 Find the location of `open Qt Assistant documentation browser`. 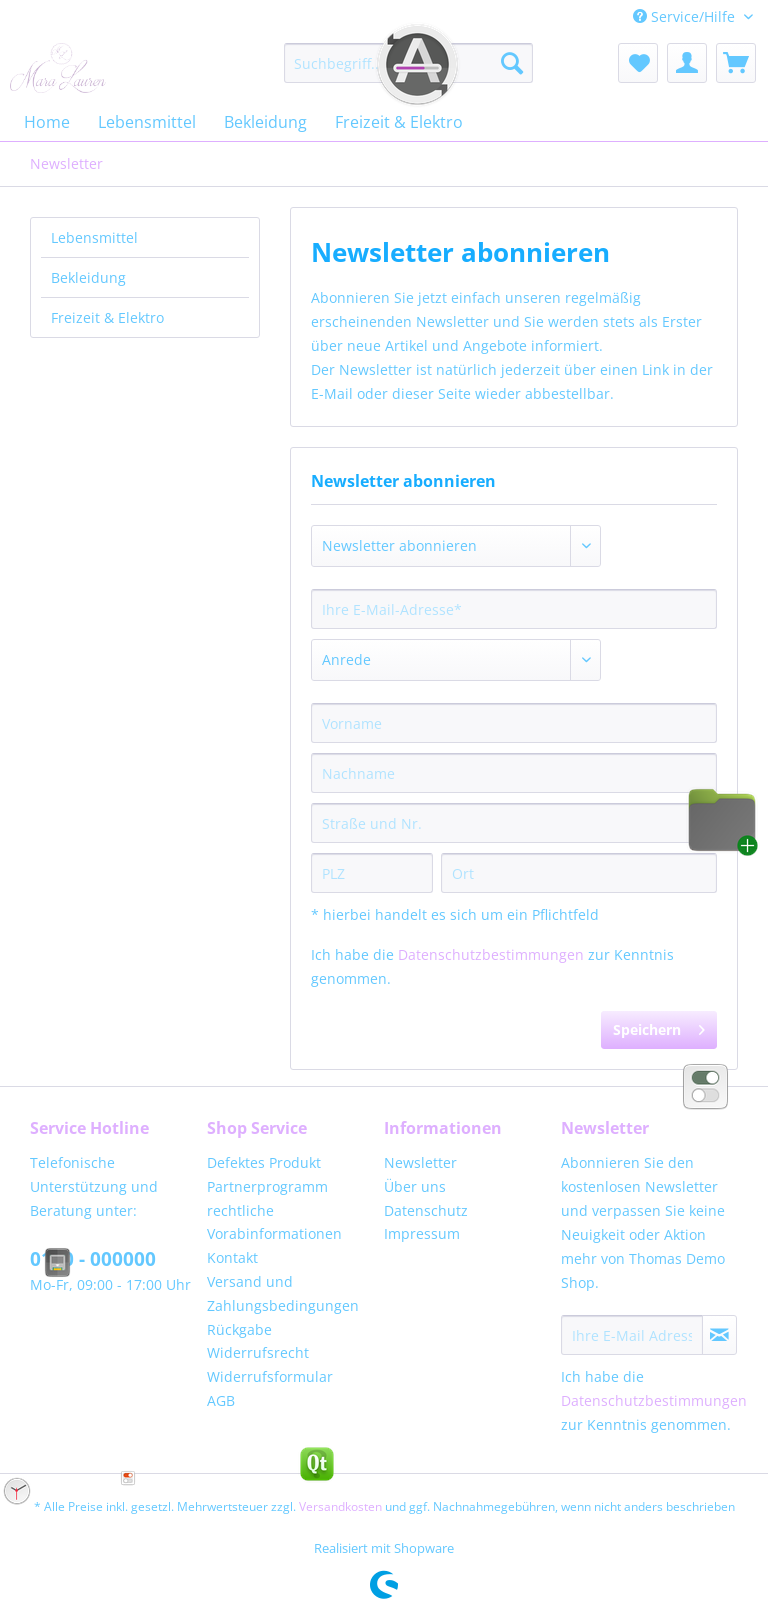

open Qt Assistant documentation browser is located at coordinates (317, 1464).